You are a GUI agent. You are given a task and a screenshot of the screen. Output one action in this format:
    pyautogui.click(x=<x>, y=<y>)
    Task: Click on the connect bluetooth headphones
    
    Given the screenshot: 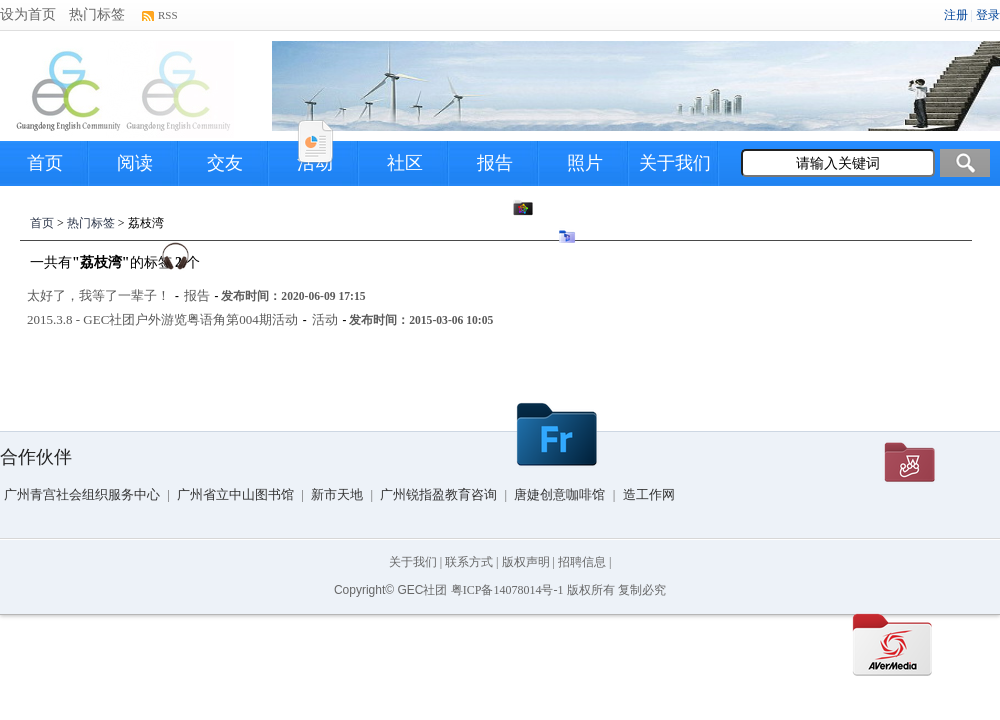 What is the action you would take?
    pyautogui.click(x=175, y=256)
    